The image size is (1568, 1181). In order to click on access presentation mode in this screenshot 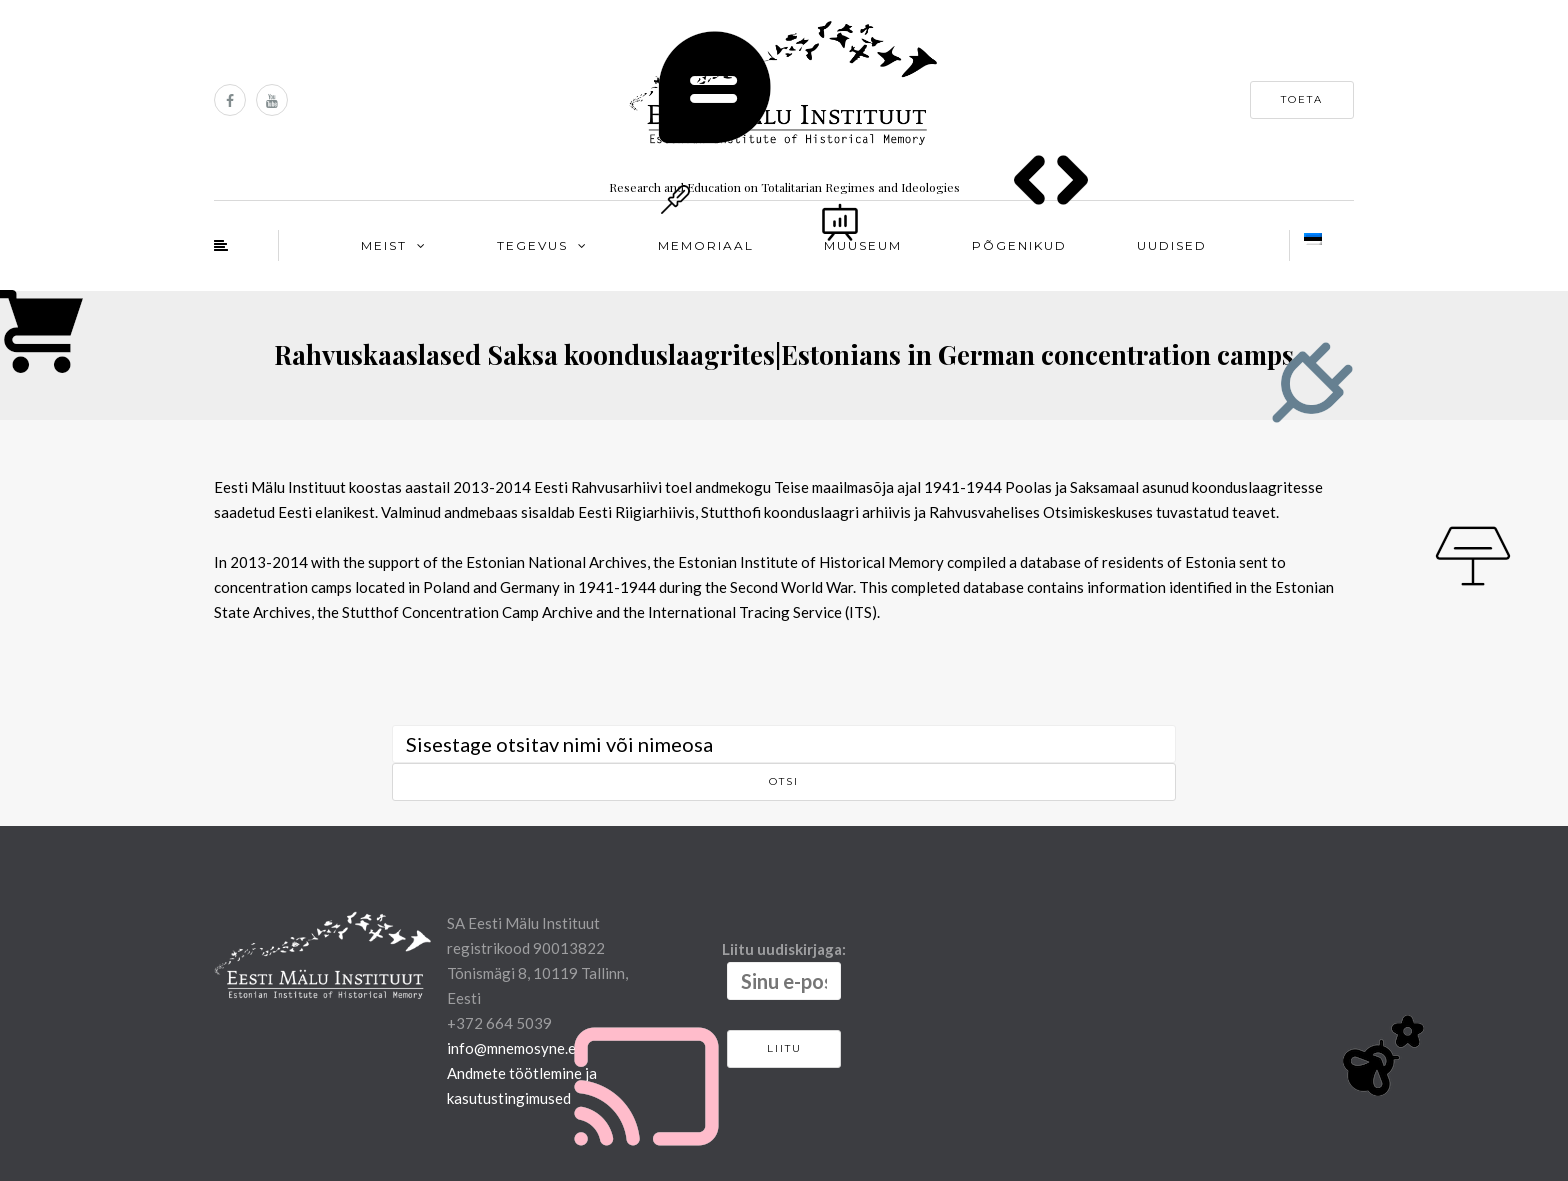, I will do `click(1473, 556)`.